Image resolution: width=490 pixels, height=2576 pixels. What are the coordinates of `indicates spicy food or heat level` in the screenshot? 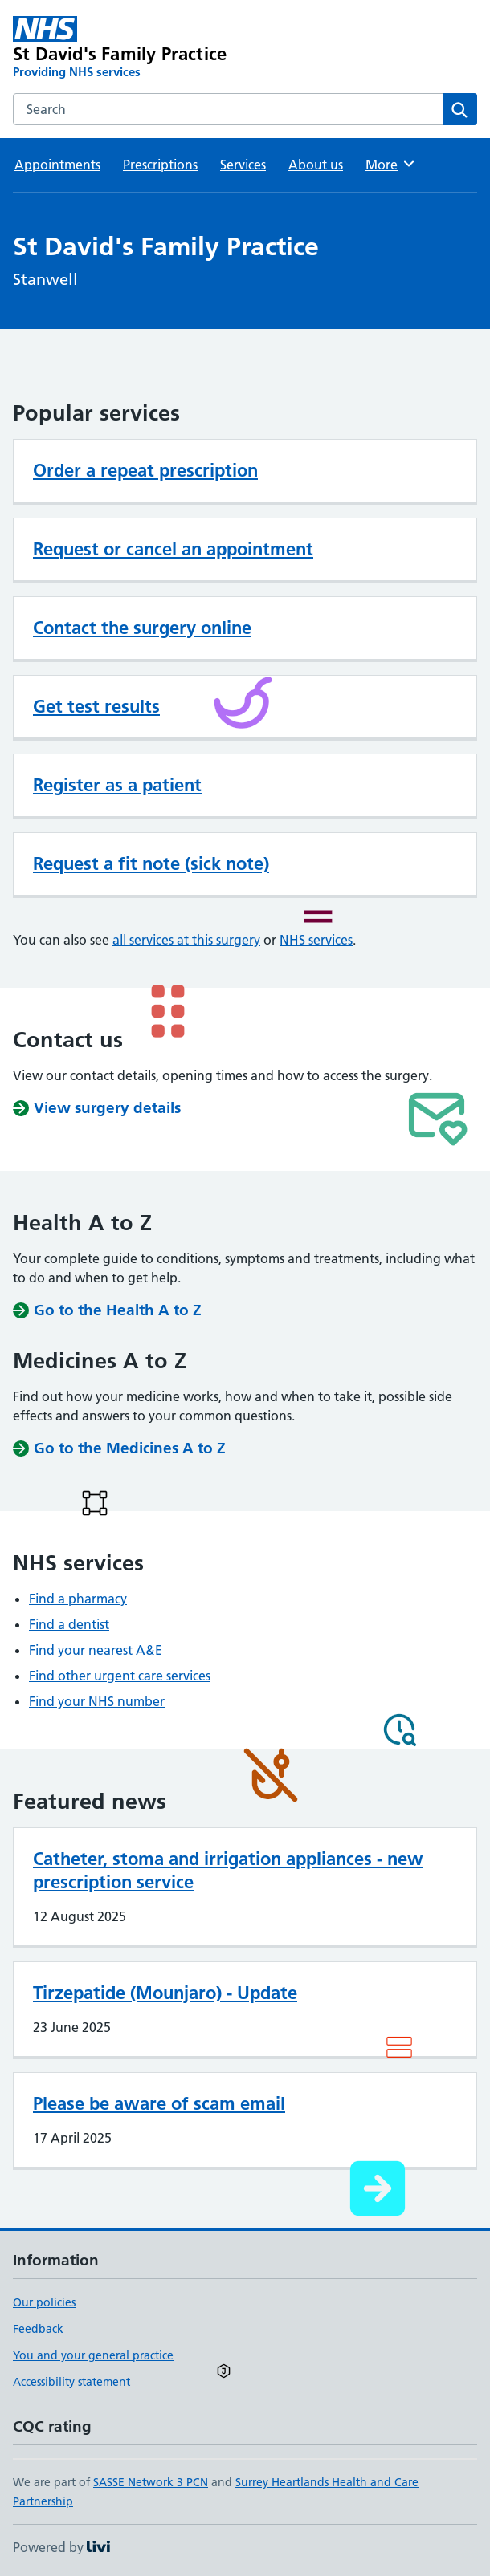 It's located at (244, 704).